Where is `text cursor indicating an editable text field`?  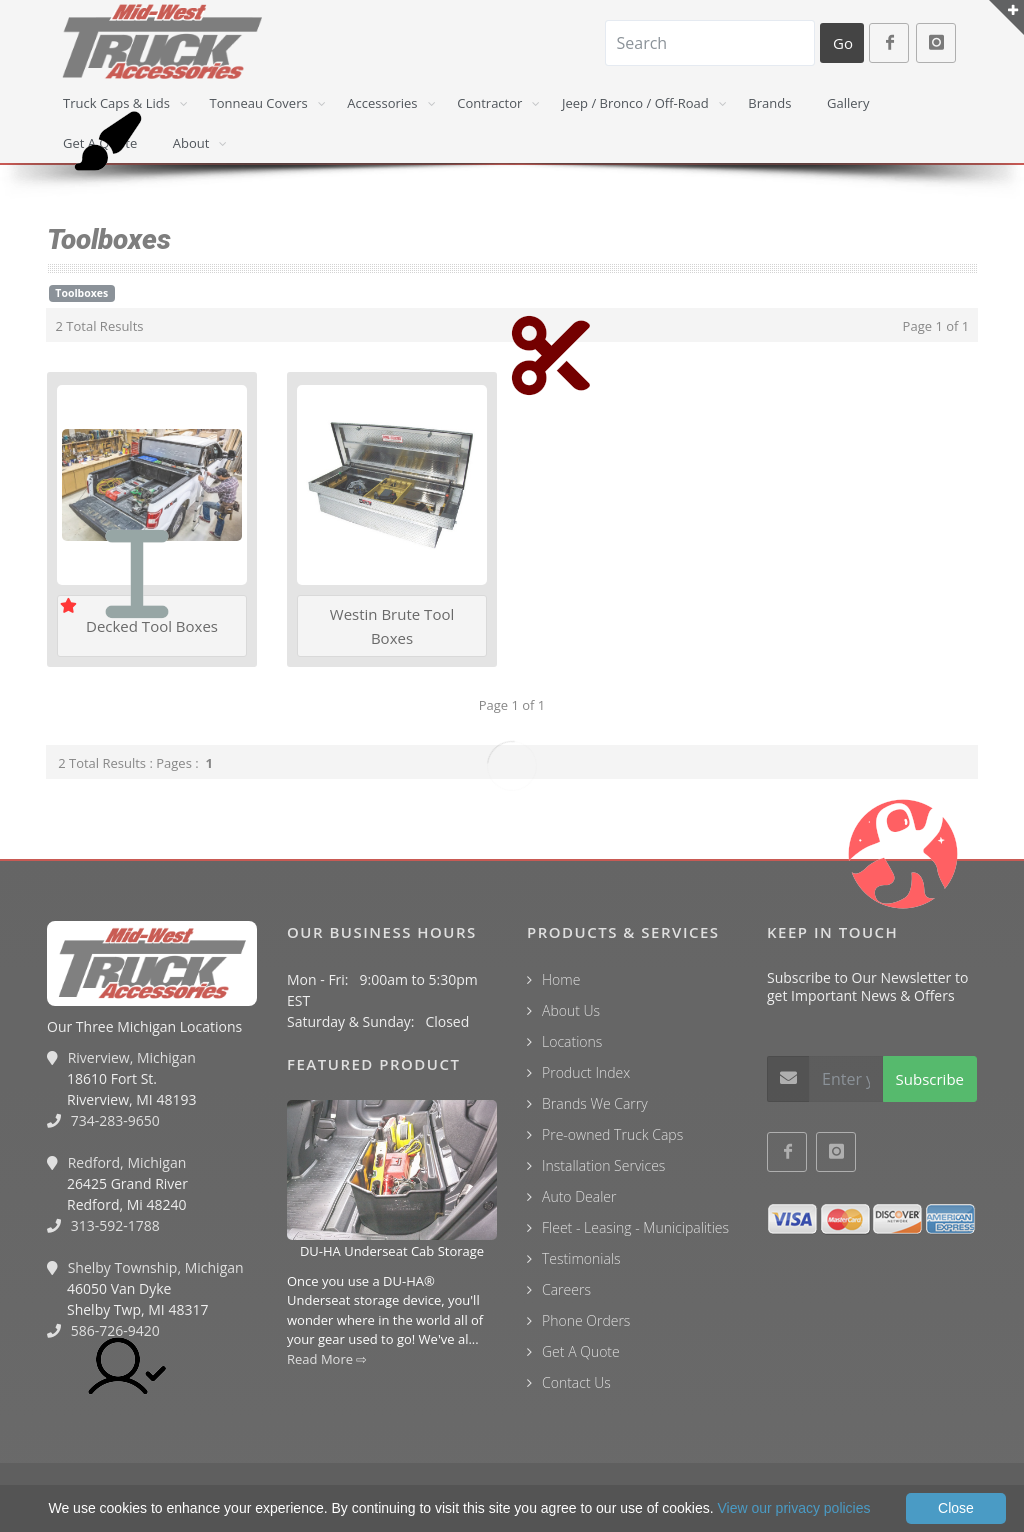 text cursor indicating an editable text field is located at coordinates (137, 574).